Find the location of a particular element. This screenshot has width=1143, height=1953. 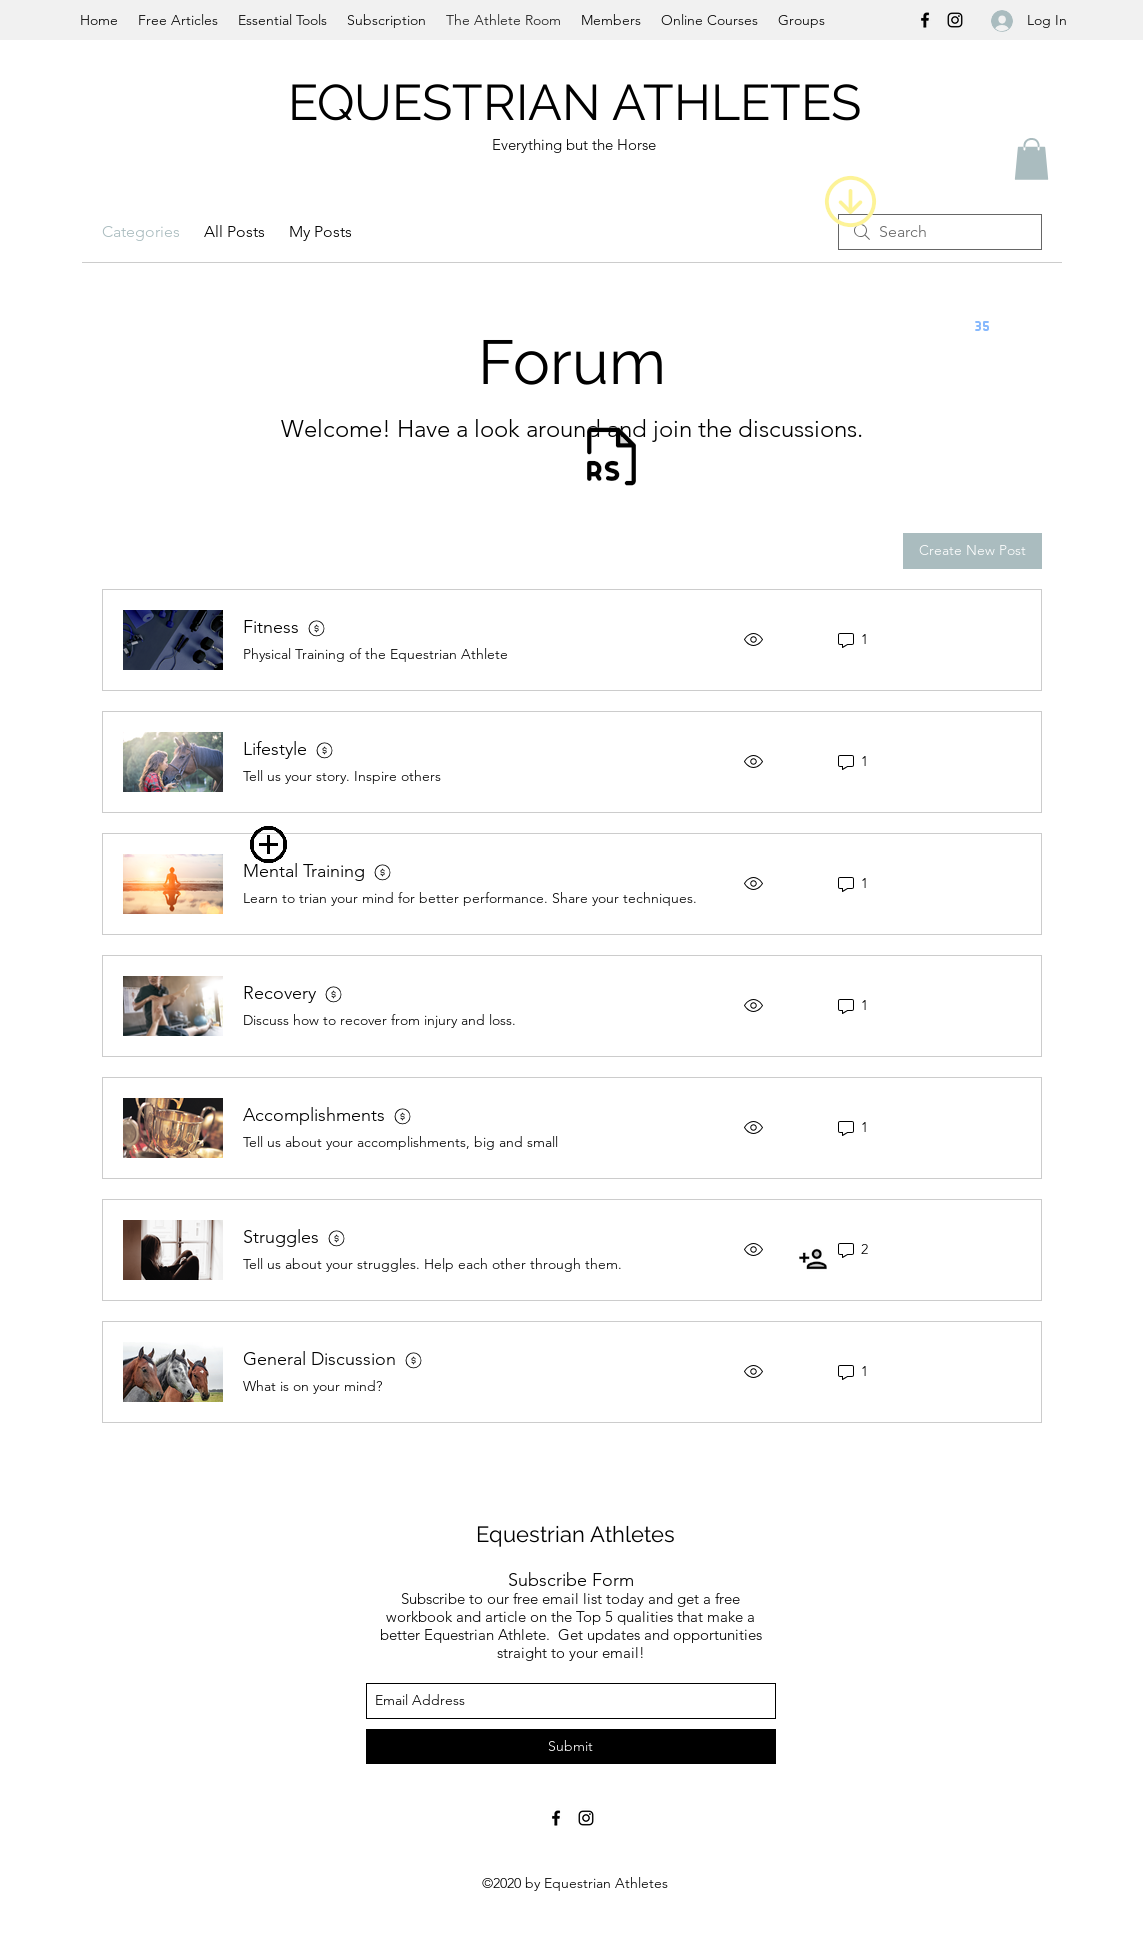

add a new item or control point is located at coordinates (268, 844).